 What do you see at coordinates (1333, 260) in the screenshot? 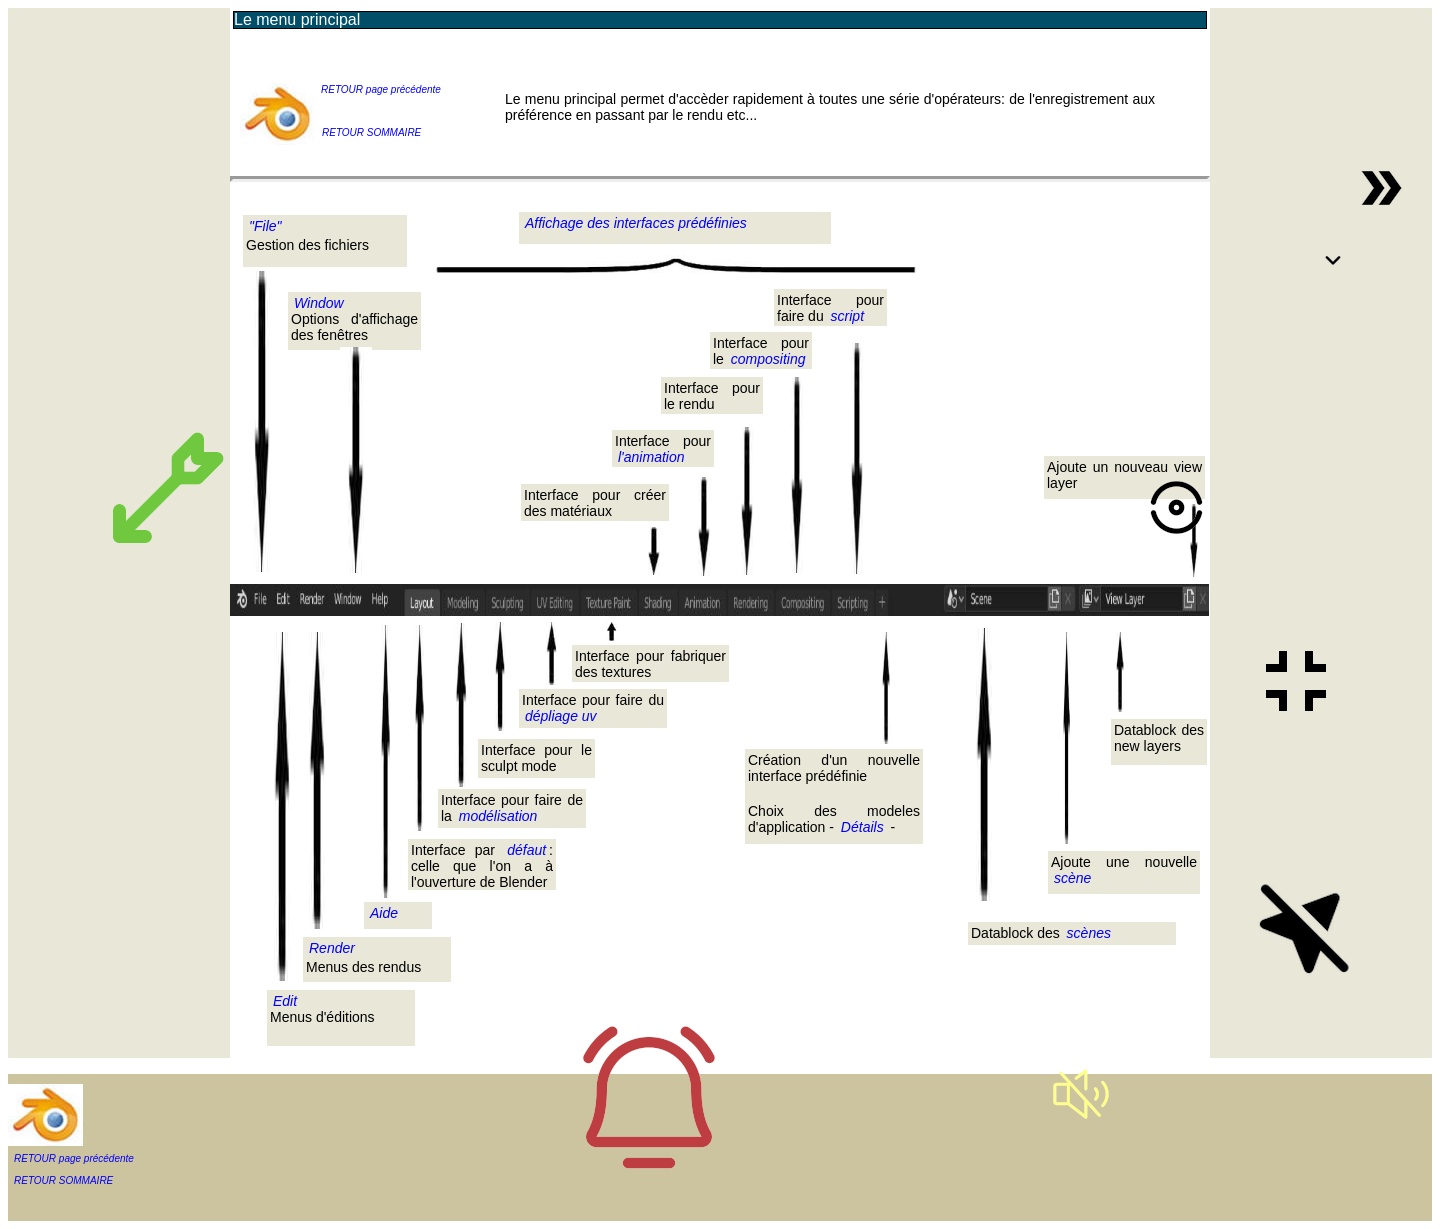
I see `expand a collapsed section or menu` at bounding box center [1333, 260].